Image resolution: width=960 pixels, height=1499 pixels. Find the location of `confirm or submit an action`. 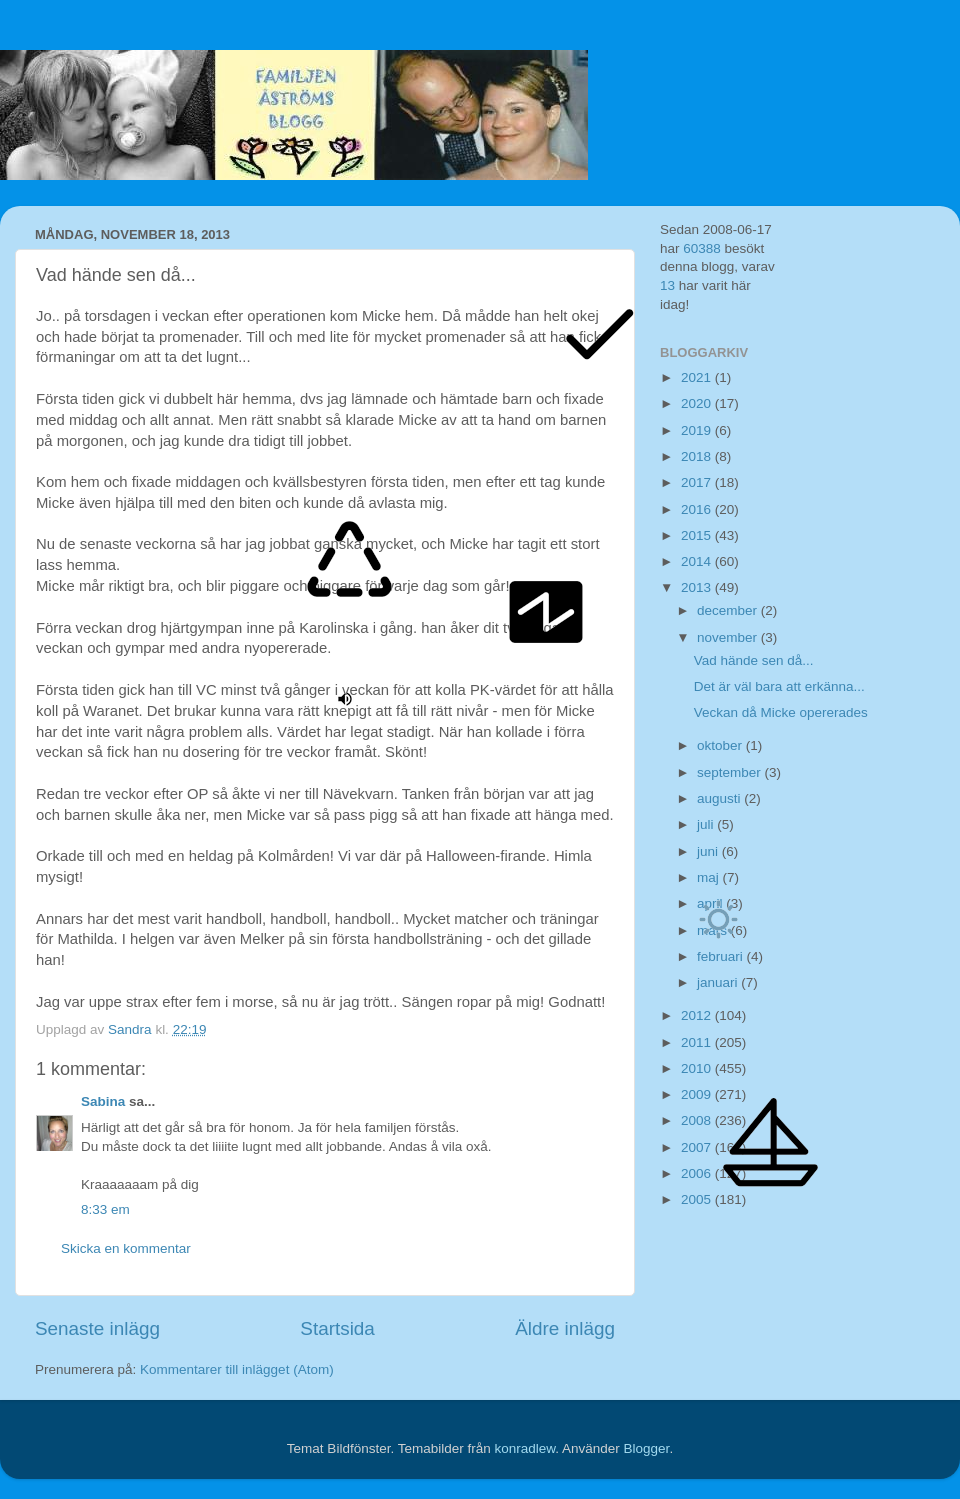

confirm or submit an action is located at coordinates (599, 333).